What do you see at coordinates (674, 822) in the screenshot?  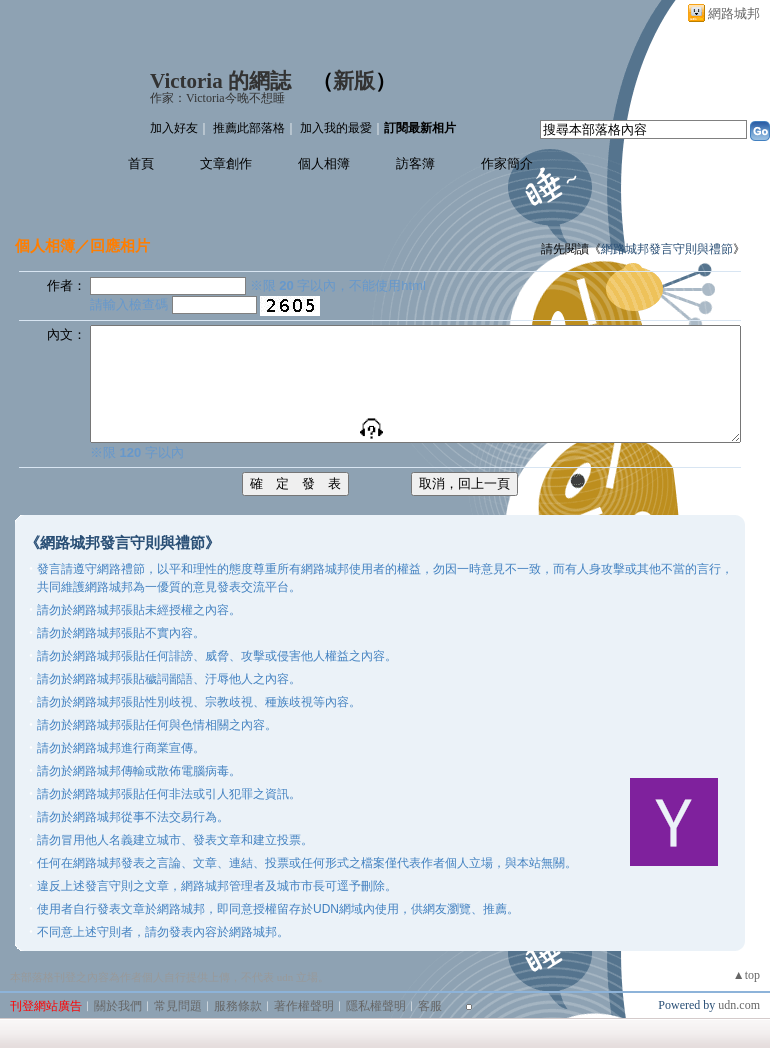 I see `visit Y Combinator website` at bounding box center [674, 822].